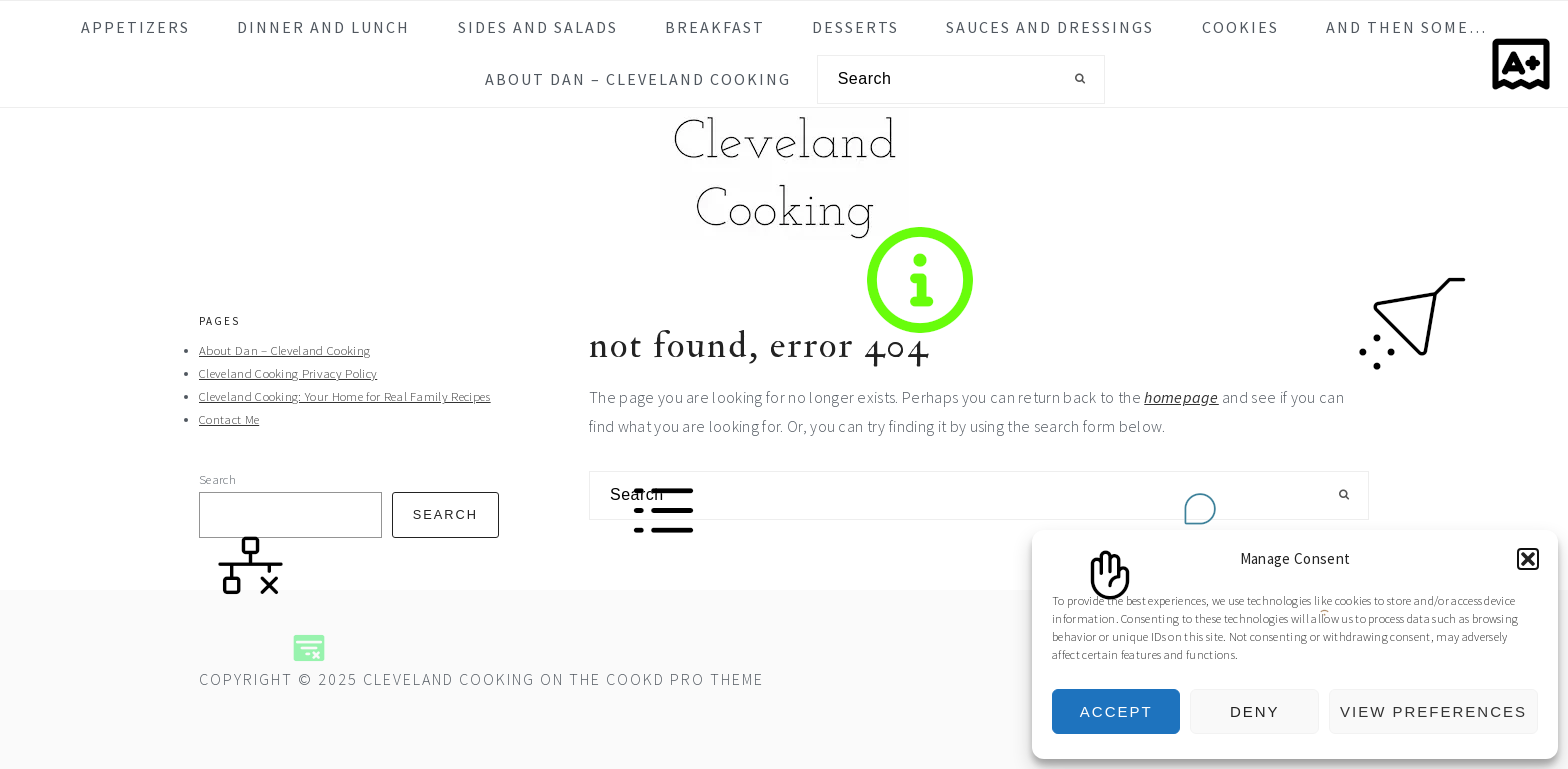 The width and height of the screenshot is (1568, 769). Describe the element at coordinates (1110, 575) in the screenshot. I see `stop or pause an action` at that location.